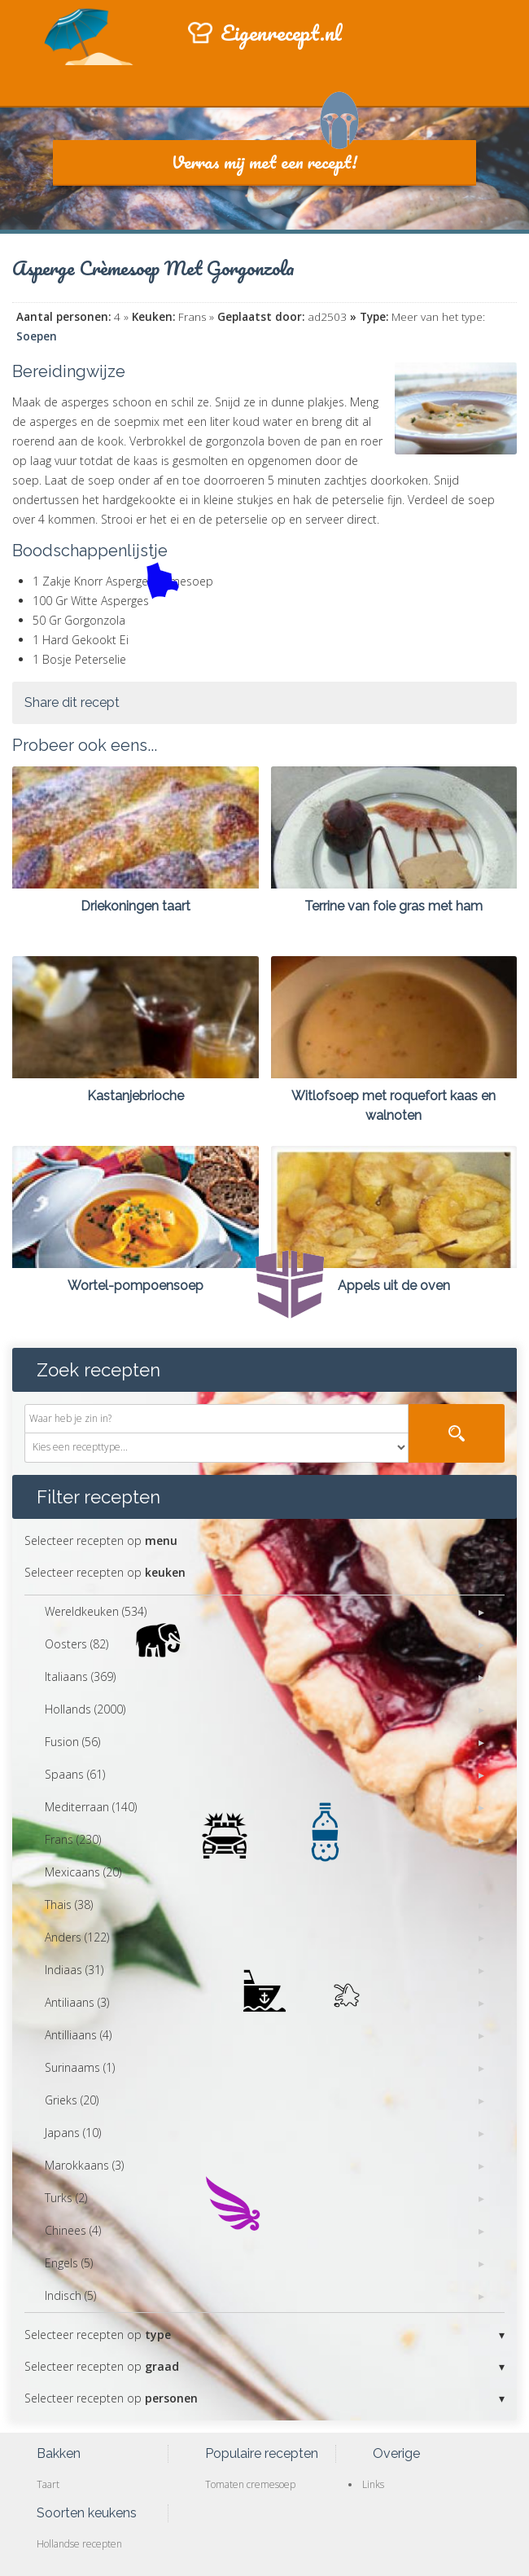 This screenshot has height=2576, width=529. Describe the element at coordinates (232, 2203) in the screenshot. I see `indicates flight or airborne ability in gameplay` at that location.